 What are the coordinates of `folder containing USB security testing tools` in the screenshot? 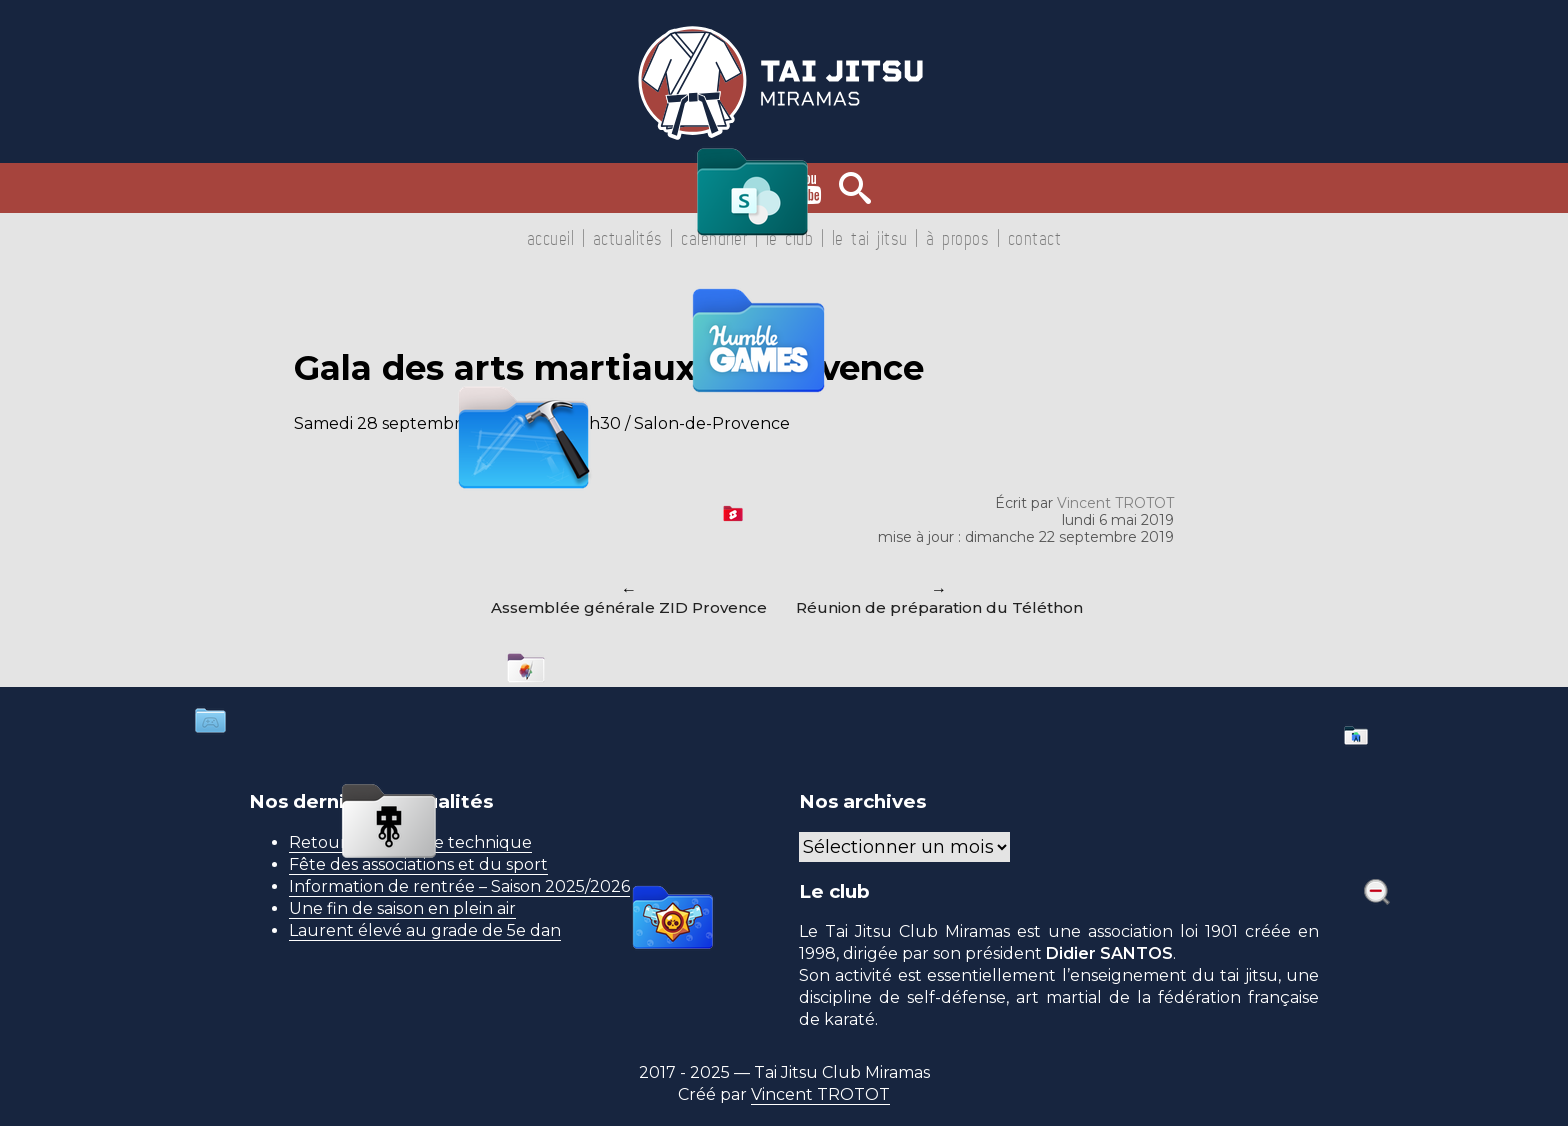 It's located at (388, 823).